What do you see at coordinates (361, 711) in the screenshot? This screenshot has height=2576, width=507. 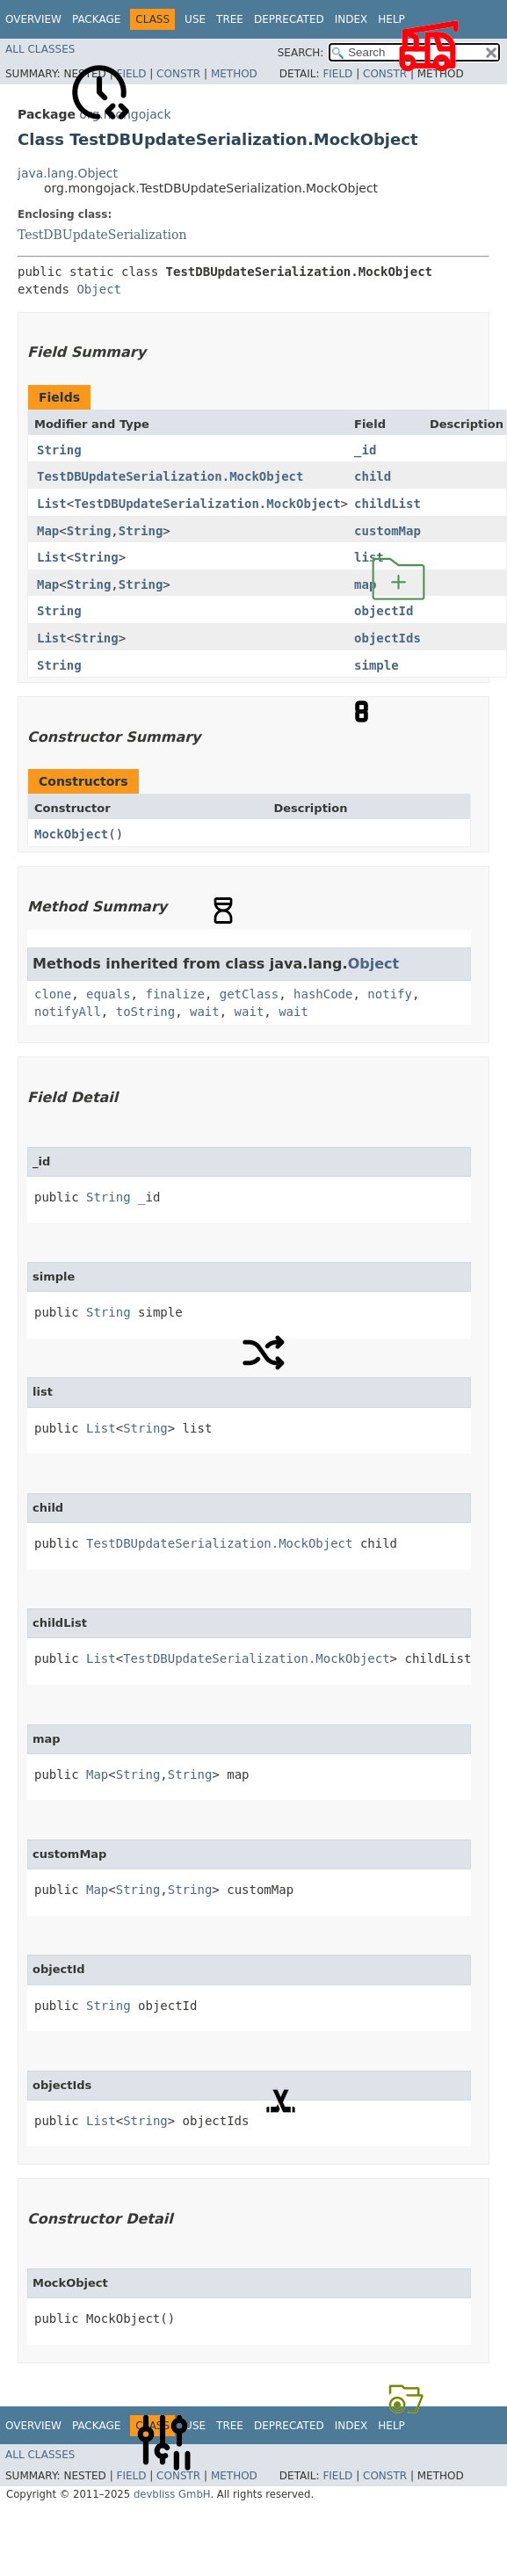 I see `indicates item number 8 in a list or sequence` at bounding box center [361, 711].